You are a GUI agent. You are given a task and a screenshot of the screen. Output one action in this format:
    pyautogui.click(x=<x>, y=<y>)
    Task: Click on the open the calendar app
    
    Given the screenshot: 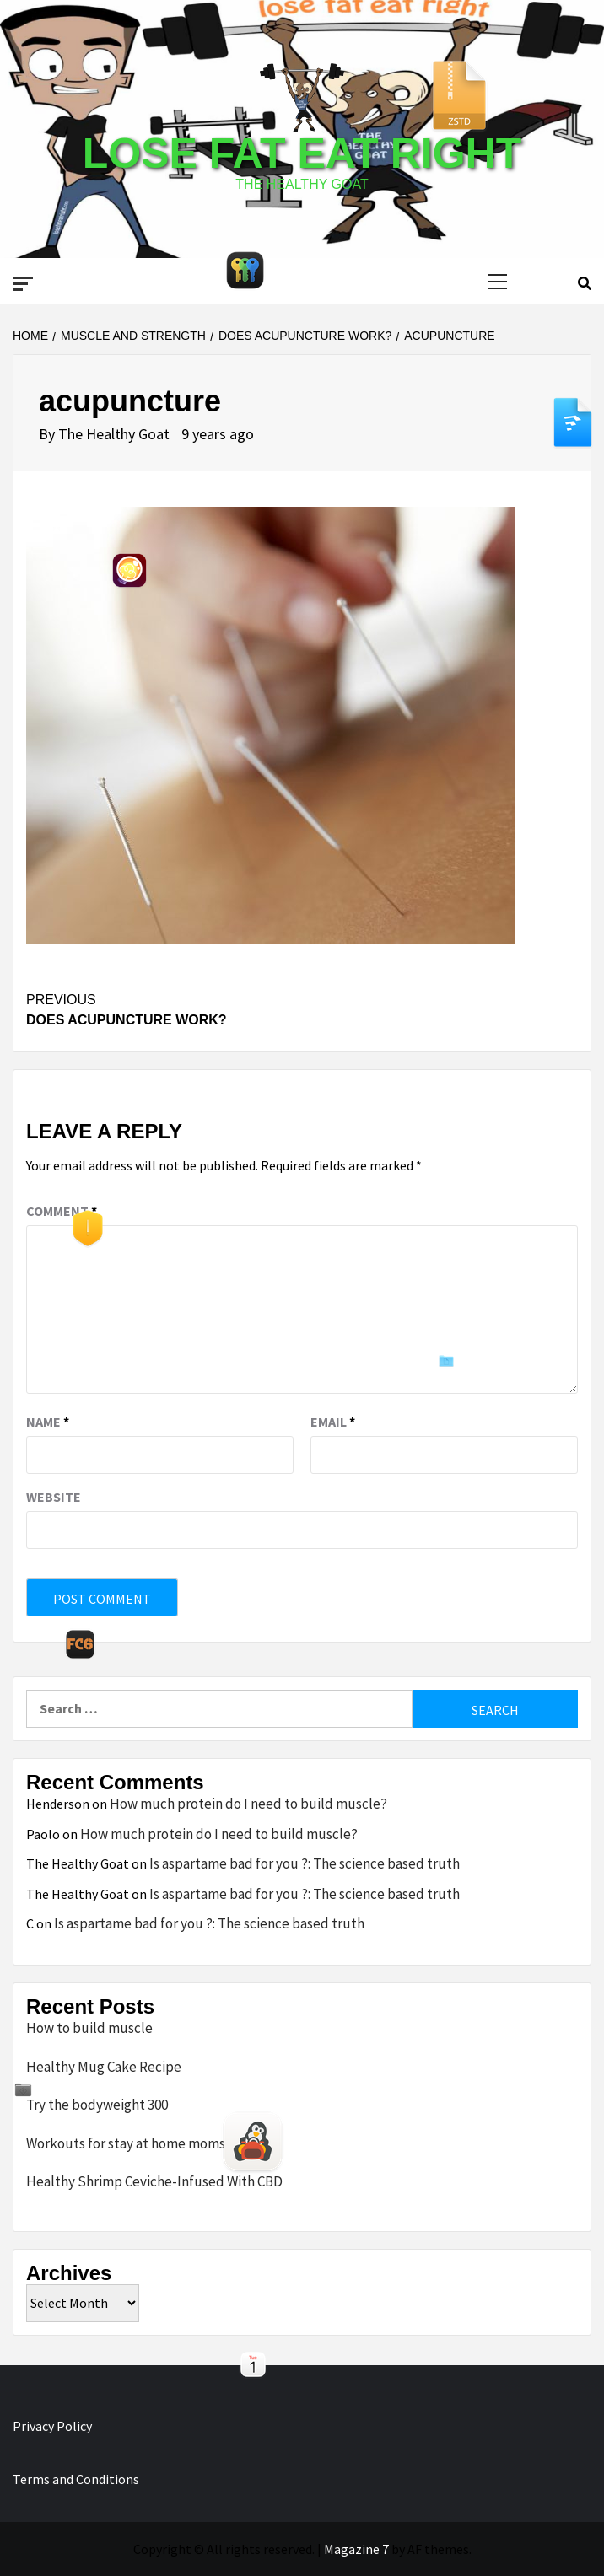 What is the action you would take?
    pyautogui.click(x=253, y=2364)
    